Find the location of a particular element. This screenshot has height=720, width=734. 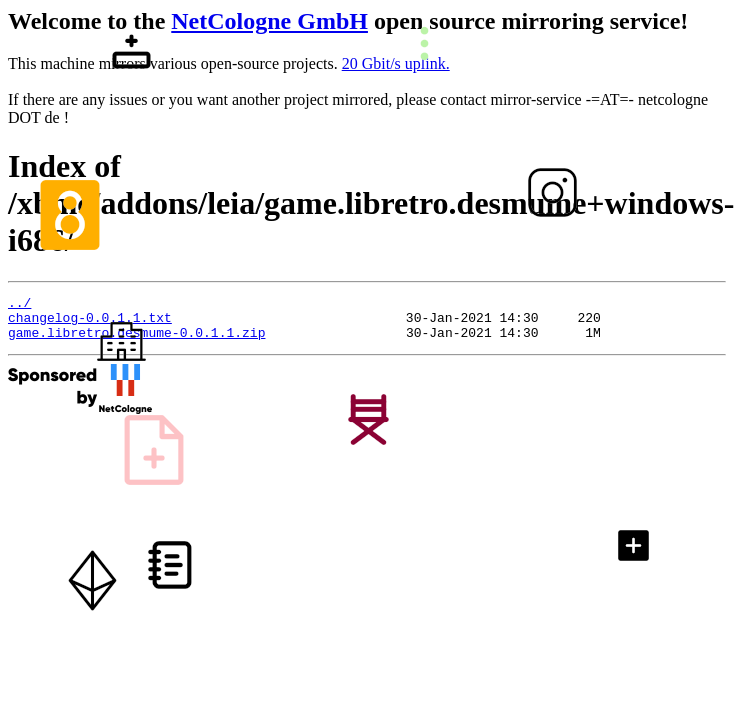

open more options menu is located at coordinates (424, 43).